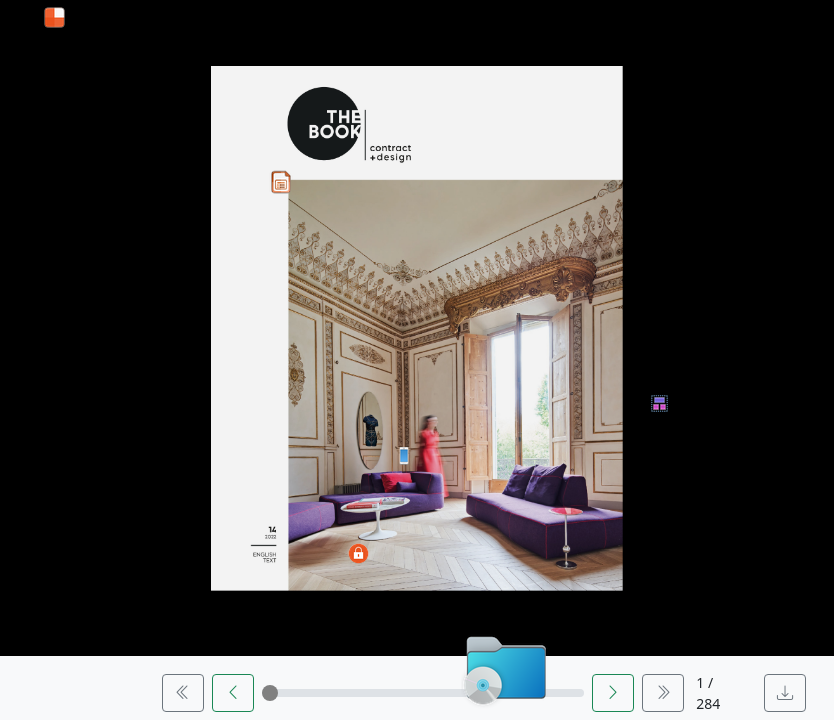 The width and height of the screenshot is (834, 720). What do you see at coordinates (281, 182) in the screenshot?
I see `open a presentation template file` at bounding box center [281, 182].